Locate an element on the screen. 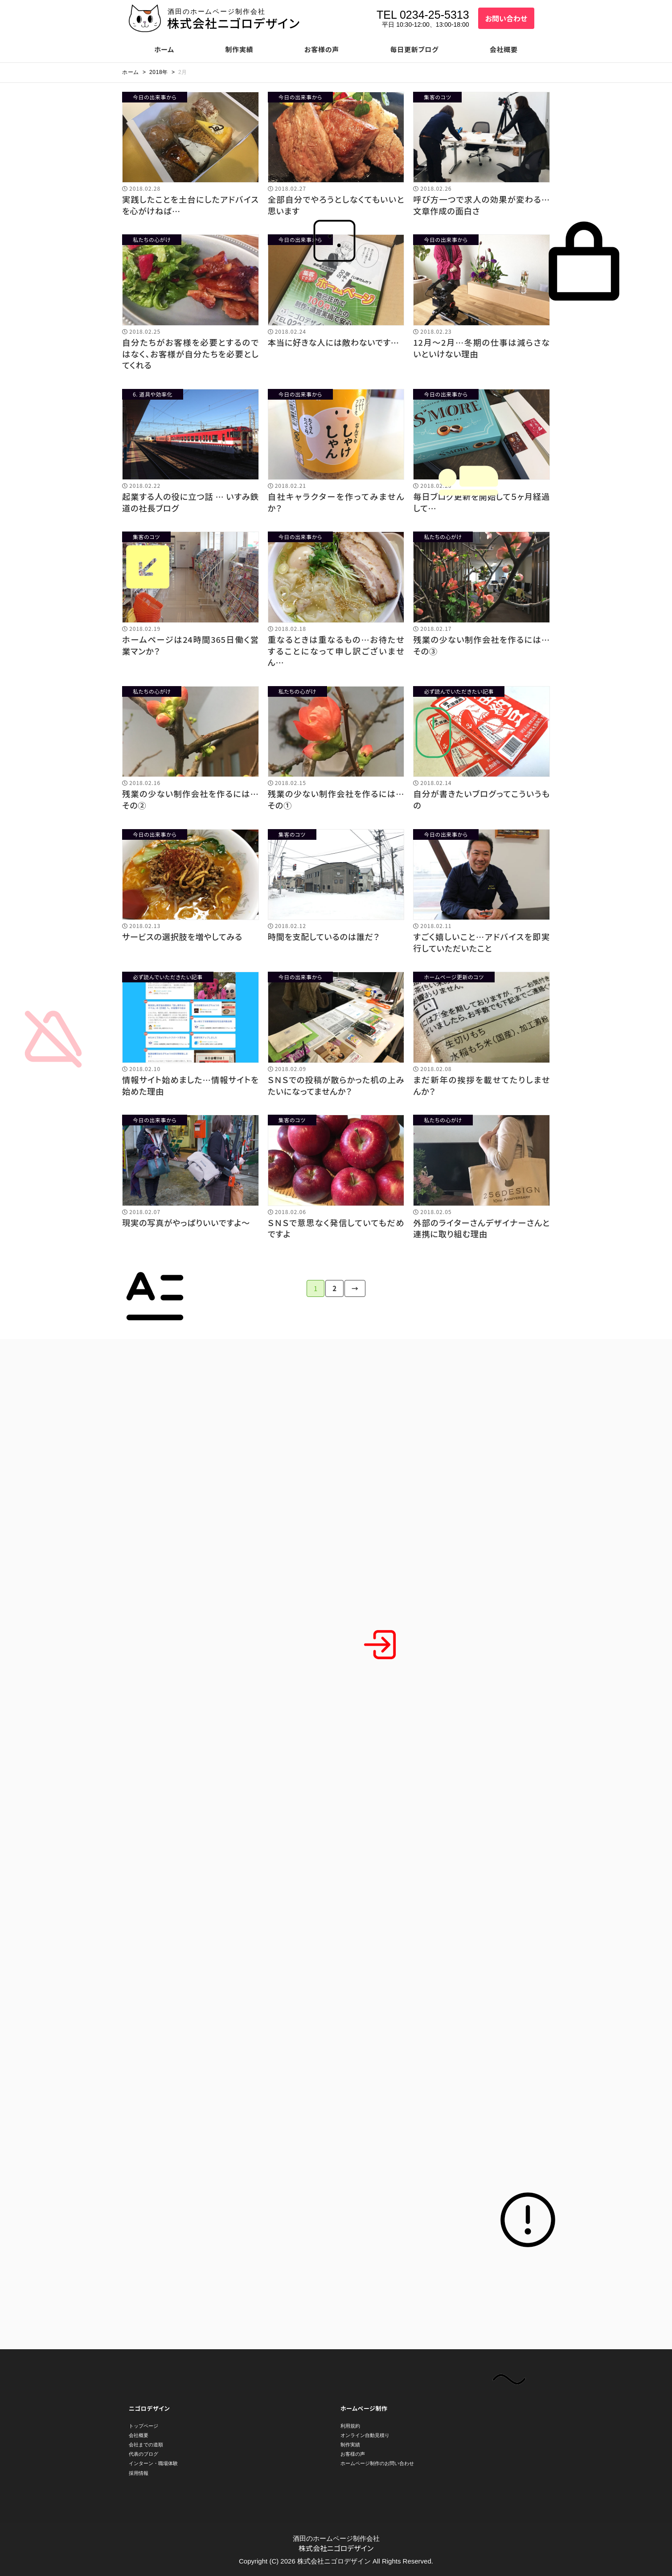  indicates a warning or caution state is located at coordinates (528, 2220).